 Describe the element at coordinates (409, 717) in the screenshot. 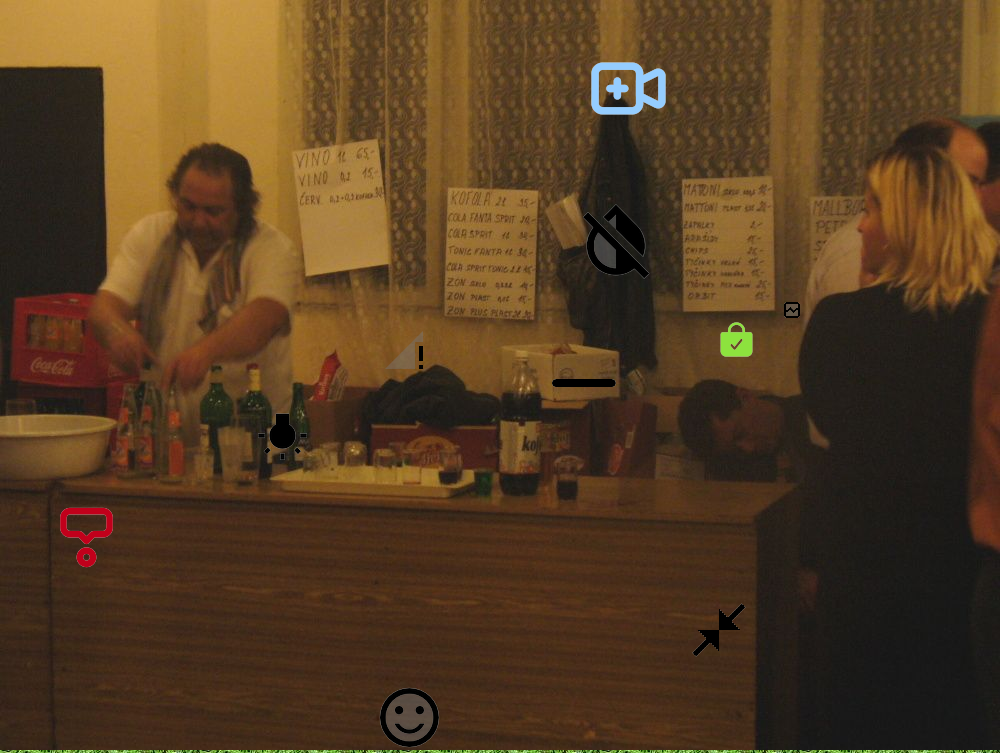

I see `add an emoji or reaction to a message` at that location.